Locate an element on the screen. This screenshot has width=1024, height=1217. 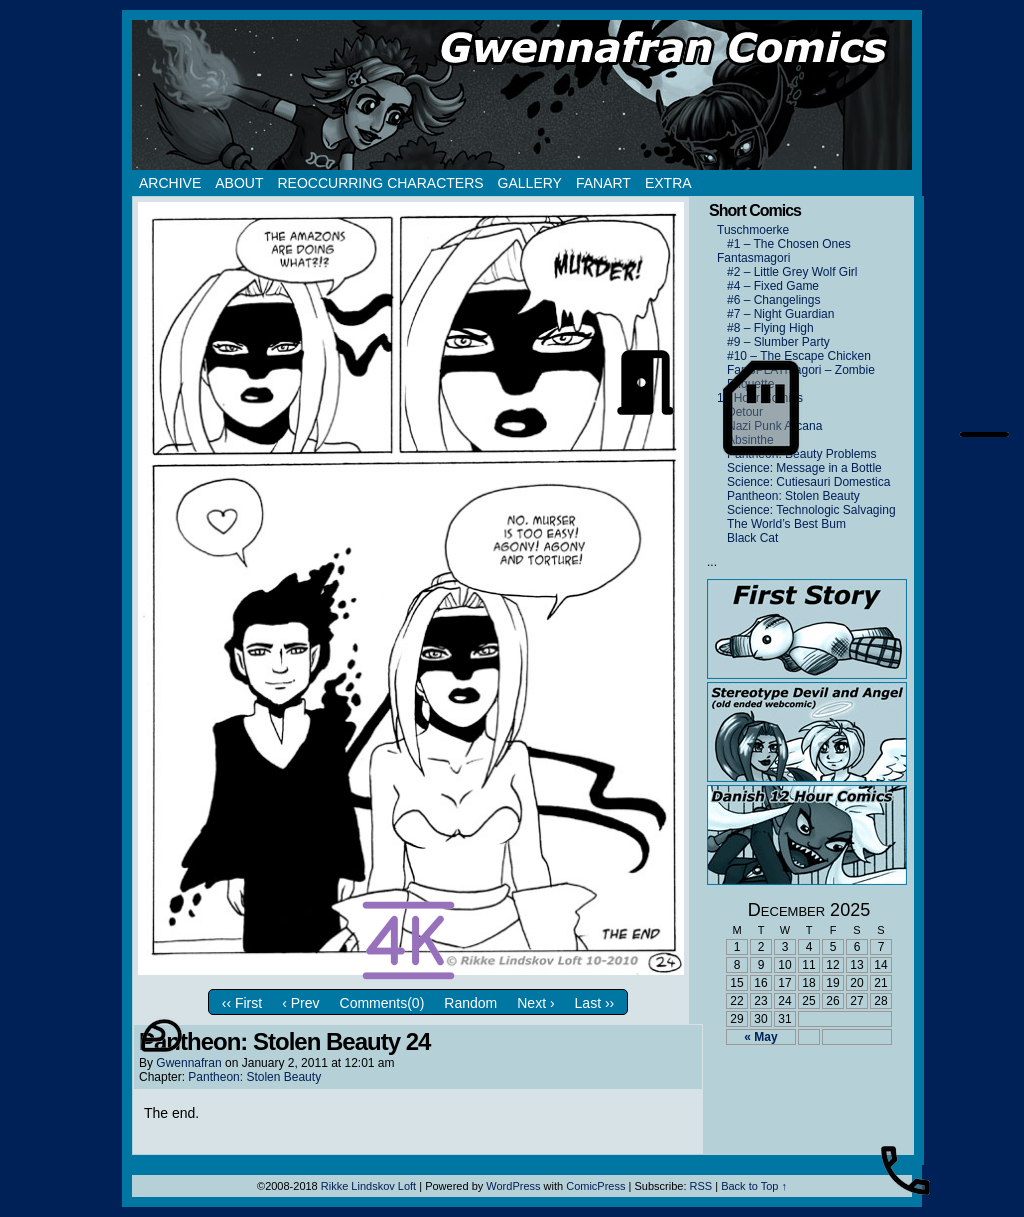
indicates 4K video resolution quality is located at coordinates (408, 940).